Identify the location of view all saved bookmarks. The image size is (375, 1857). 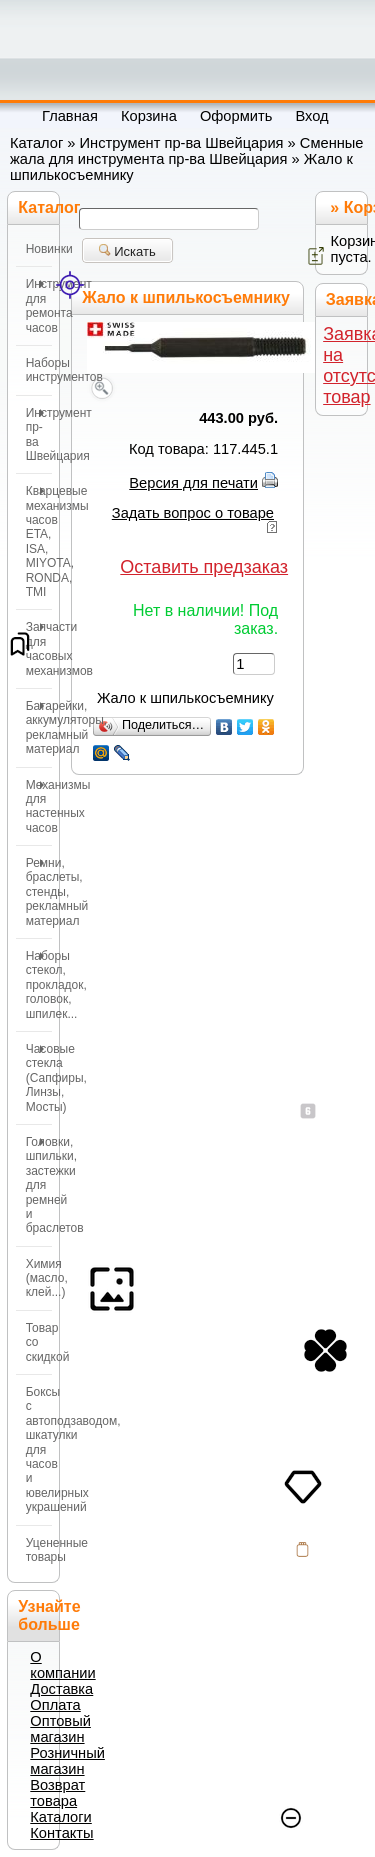
(20, 644).